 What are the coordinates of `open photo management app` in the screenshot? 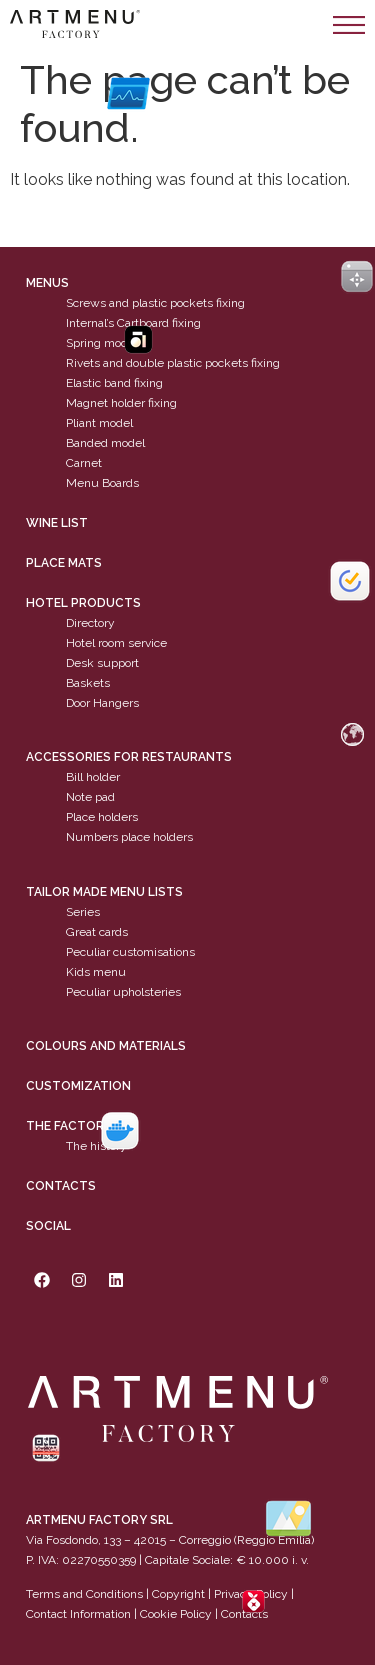 It's located at (288, 1518).